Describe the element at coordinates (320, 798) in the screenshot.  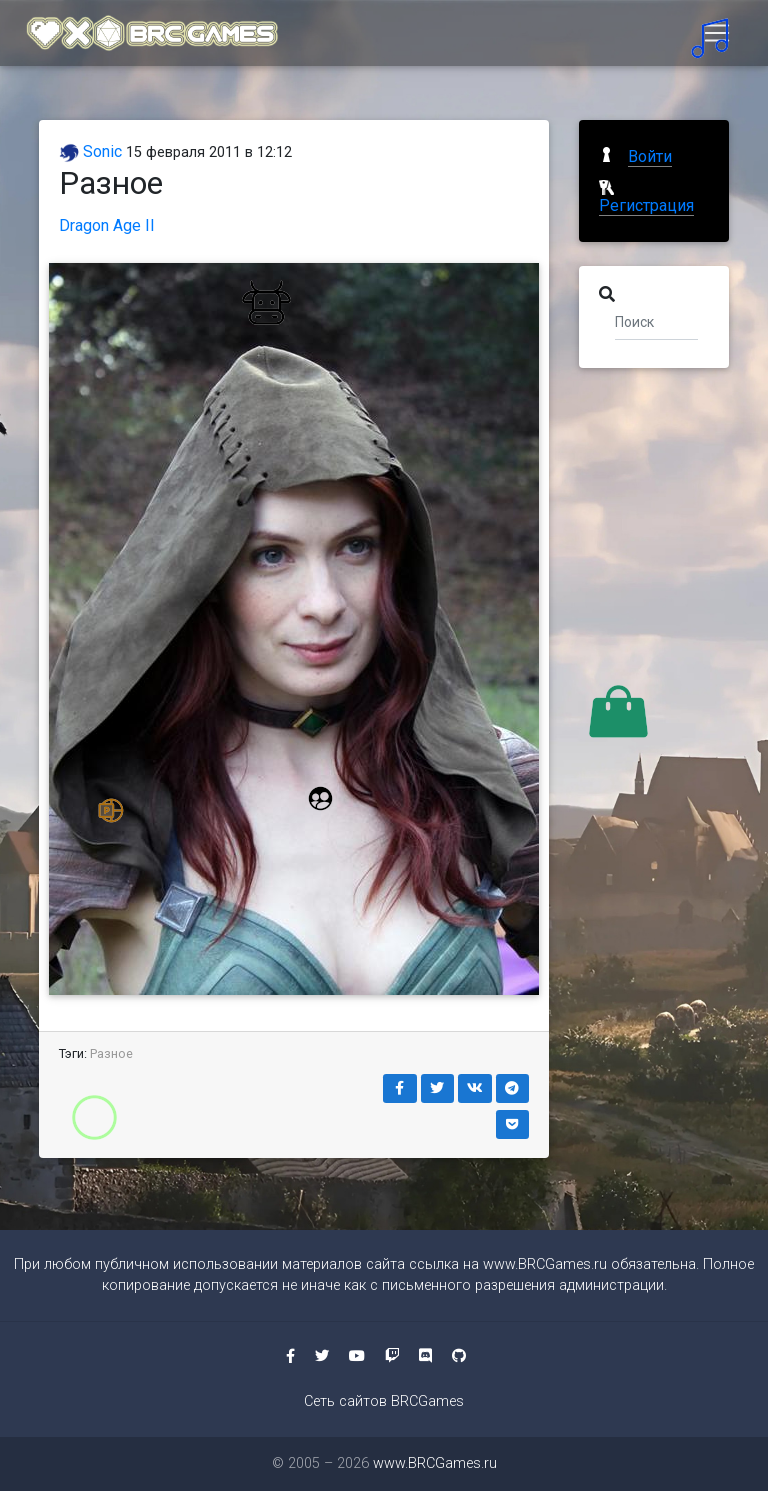
I see `view group or team members` at that location.